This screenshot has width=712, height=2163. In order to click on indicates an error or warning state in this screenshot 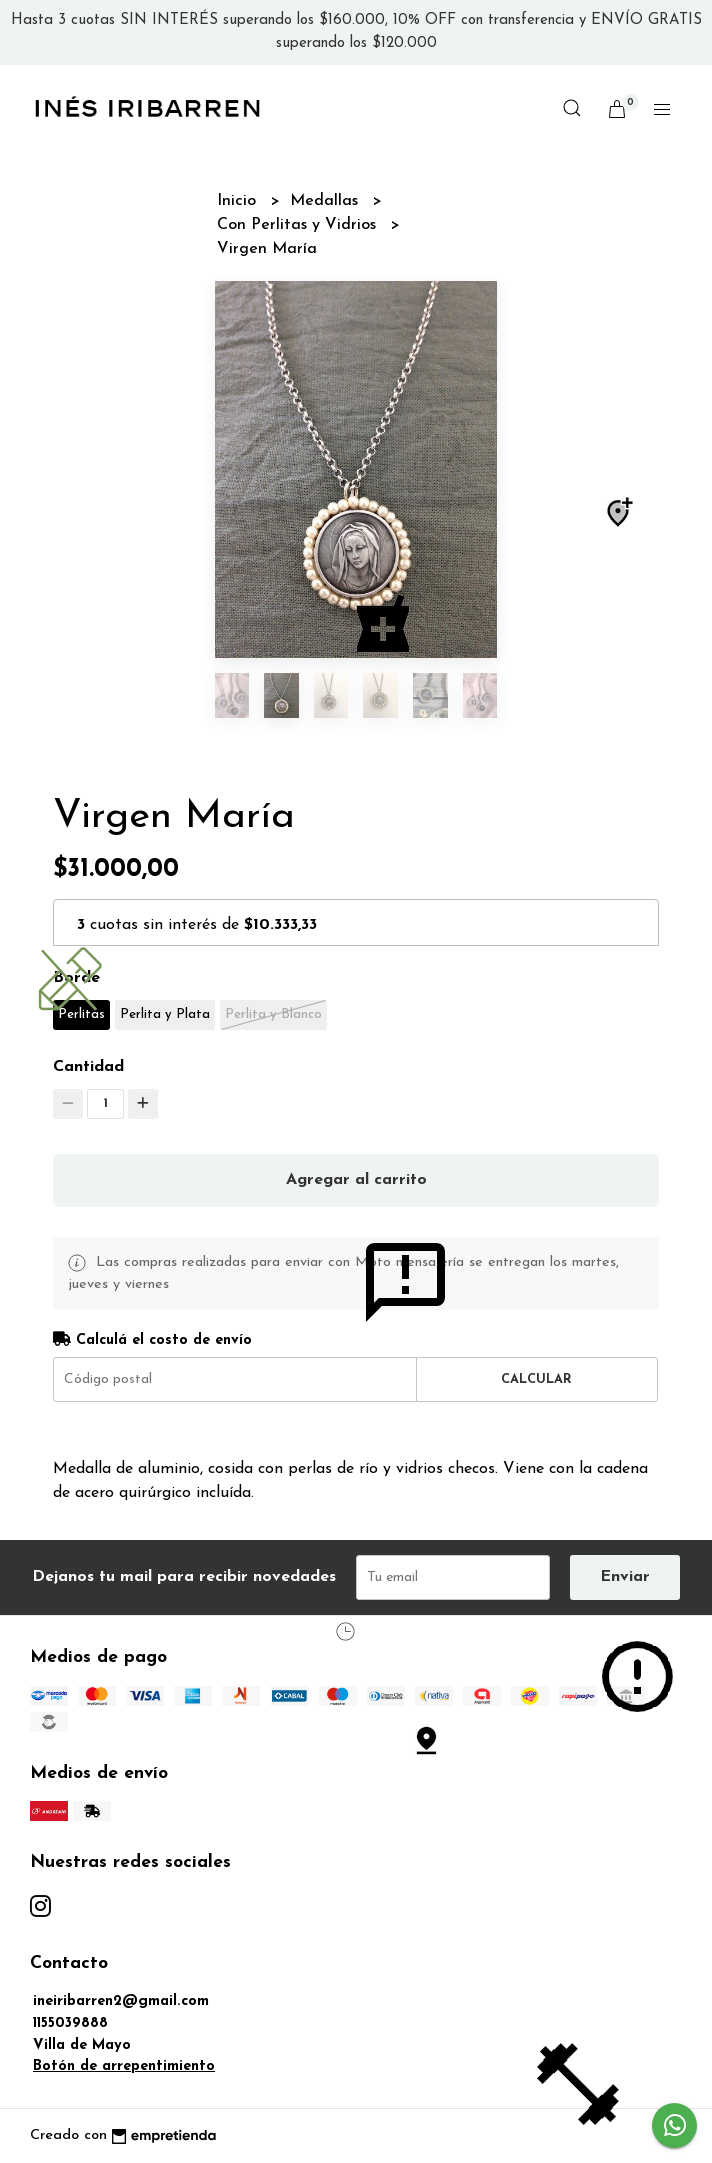, I will do `click(637, 1676)`.